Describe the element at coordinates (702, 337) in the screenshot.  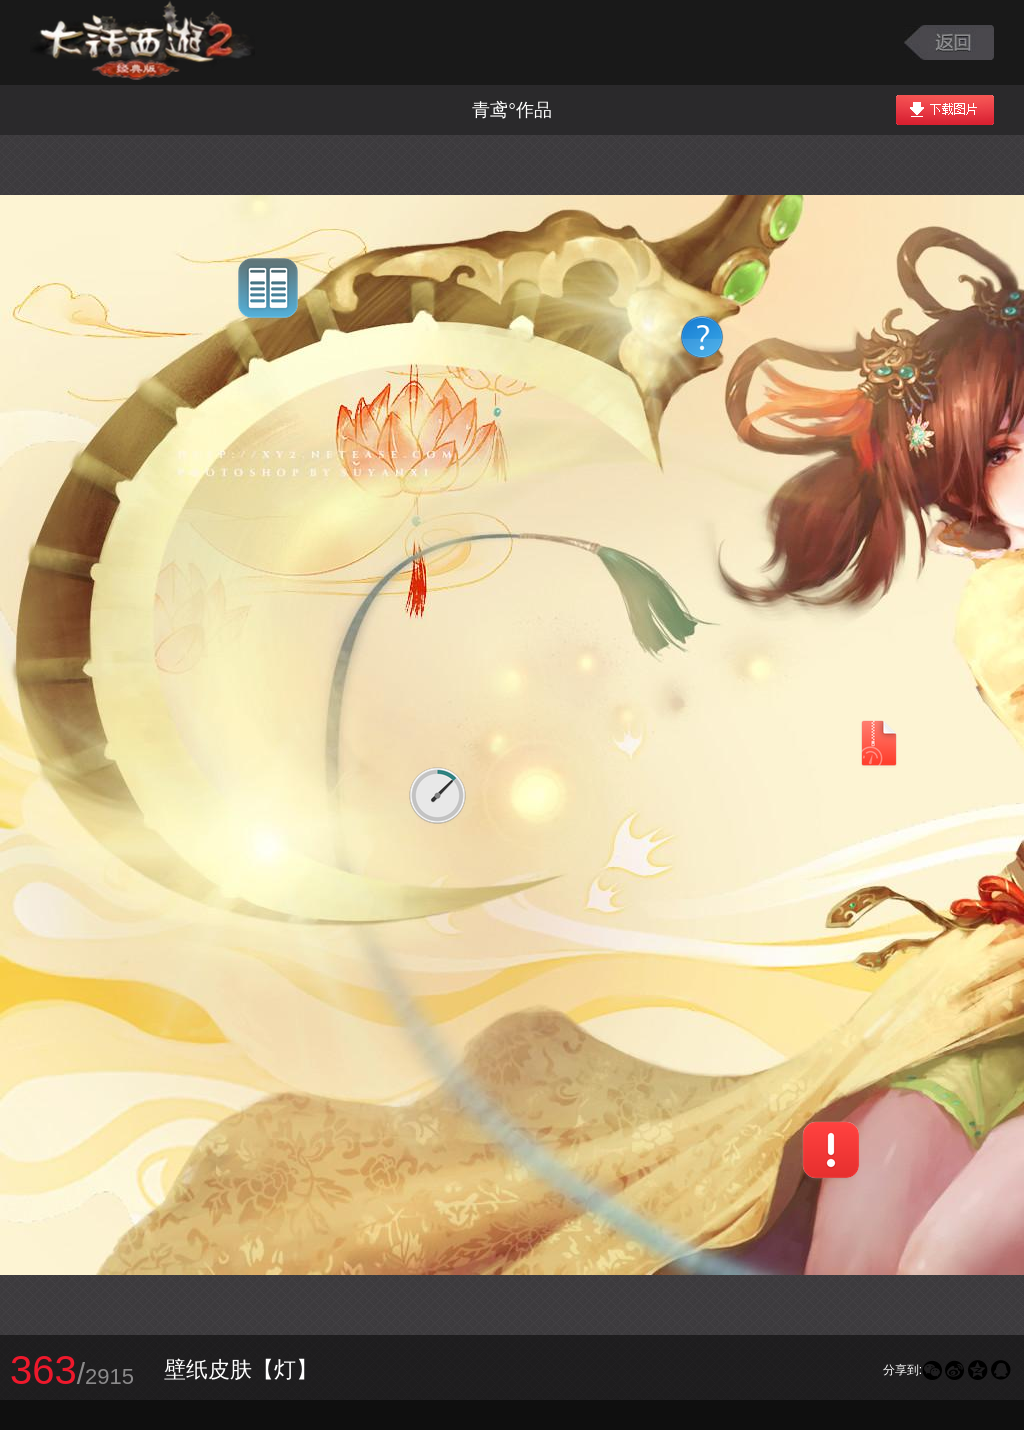
I see `open help documentation` at that location.